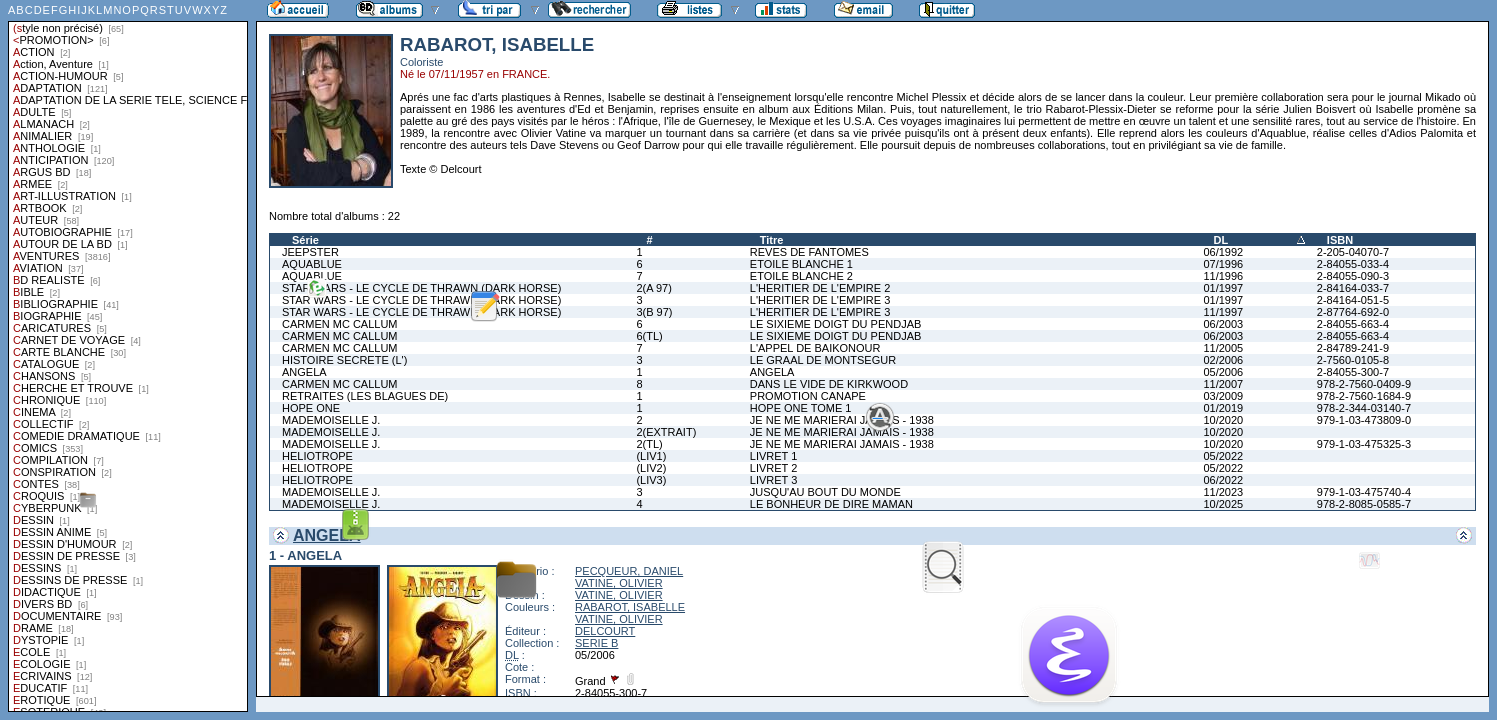 The width and height of the screenshot is (1497, 720). Describe the element at coordinates (1069, 655) in the screenshot. I see `open emacs text editor` at that location.